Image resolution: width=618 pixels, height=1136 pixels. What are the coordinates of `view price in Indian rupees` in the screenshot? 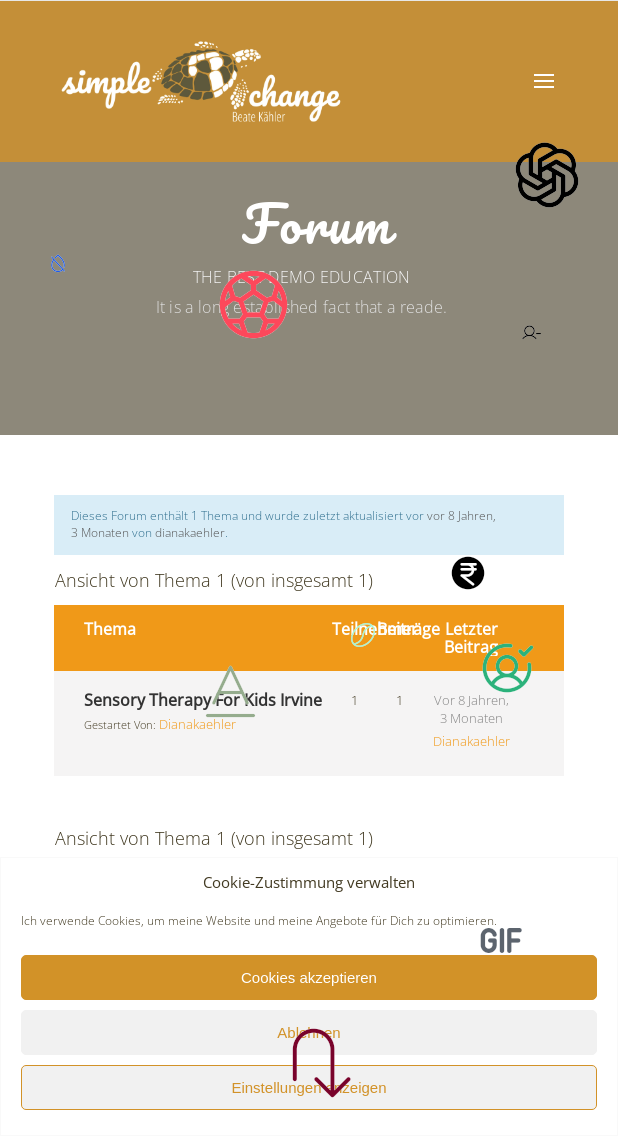 It's located at (468, 573).